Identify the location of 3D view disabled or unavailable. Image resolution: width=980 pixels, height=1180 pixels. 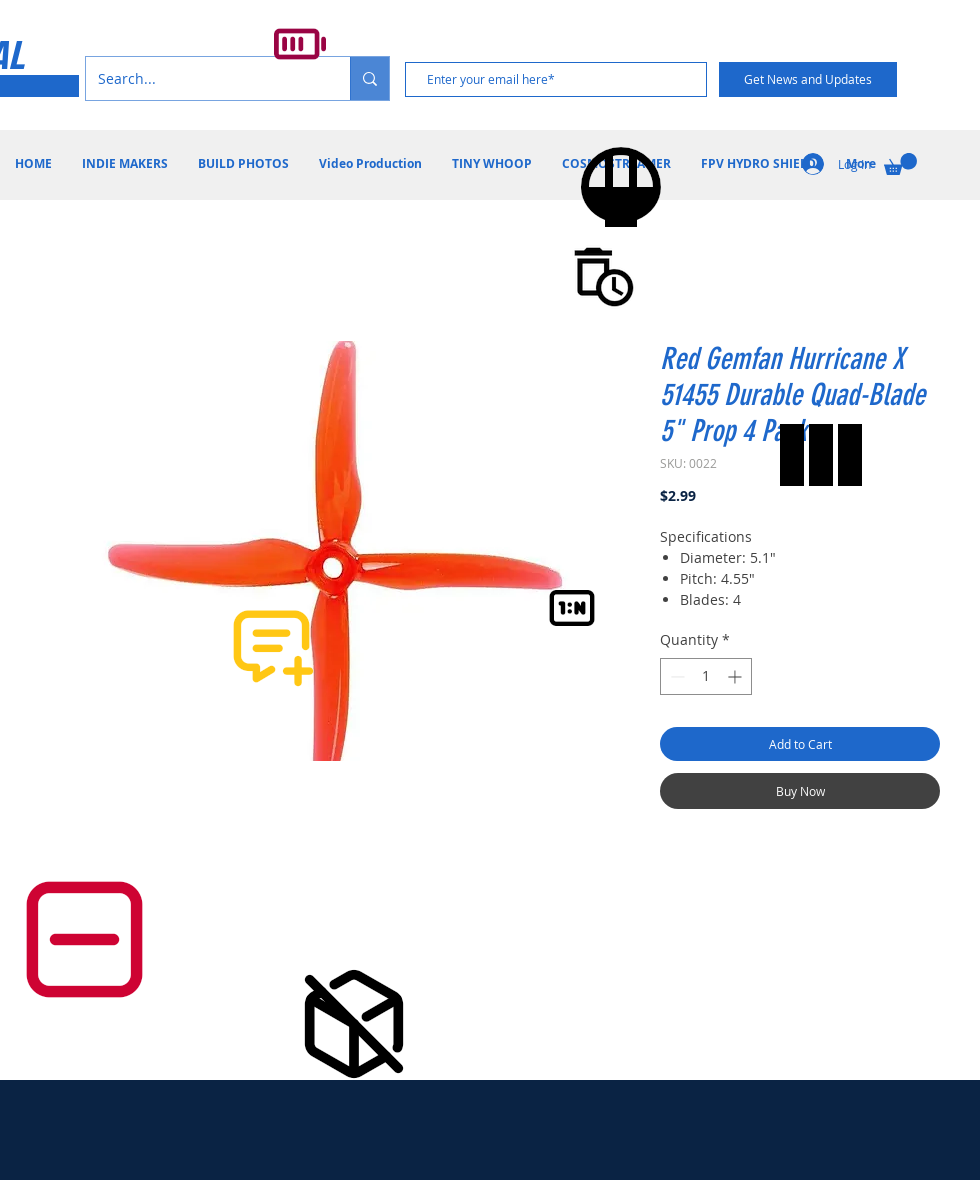
(354, 1024).